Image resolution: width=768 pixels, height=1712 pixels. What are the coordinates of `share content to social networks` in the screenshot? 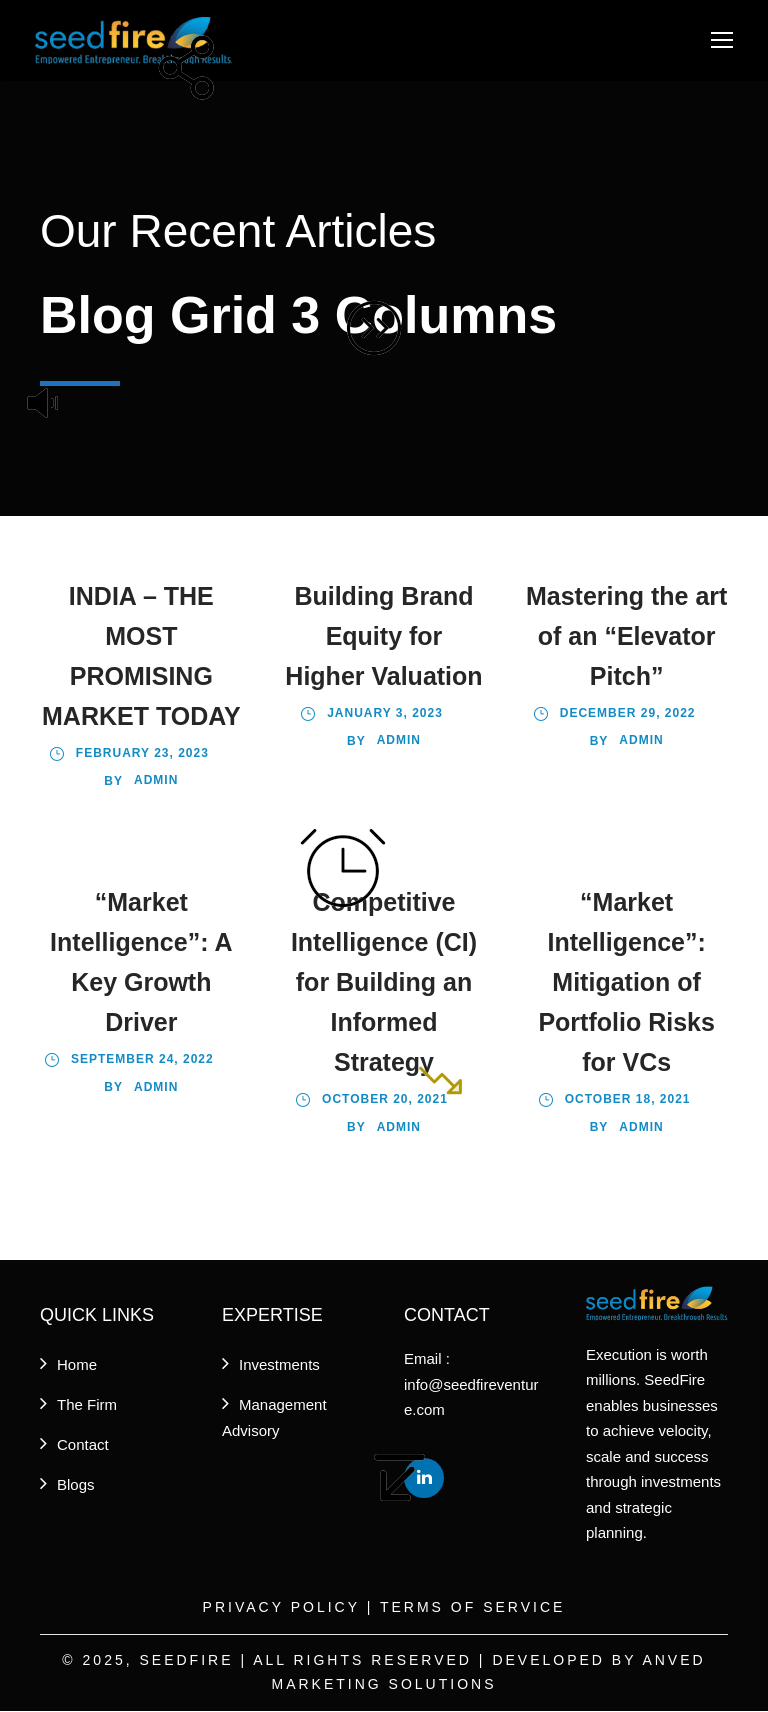 It's located at (188, 67).